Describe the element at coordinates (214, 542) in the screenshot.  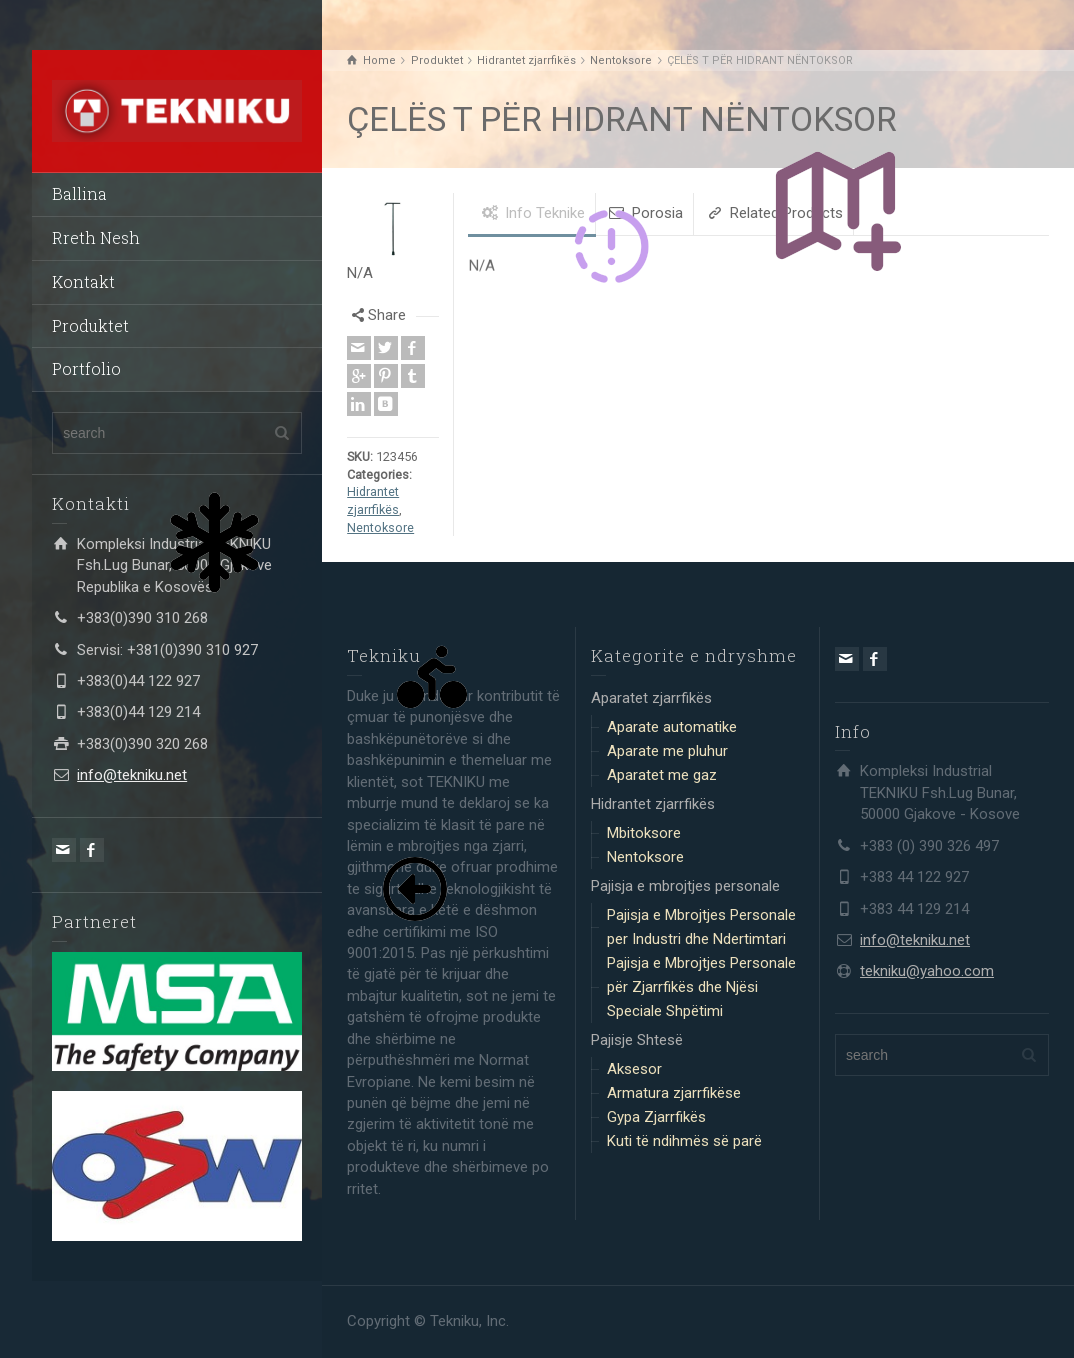
I see `activate cooling or air conditioning mode` at that location.